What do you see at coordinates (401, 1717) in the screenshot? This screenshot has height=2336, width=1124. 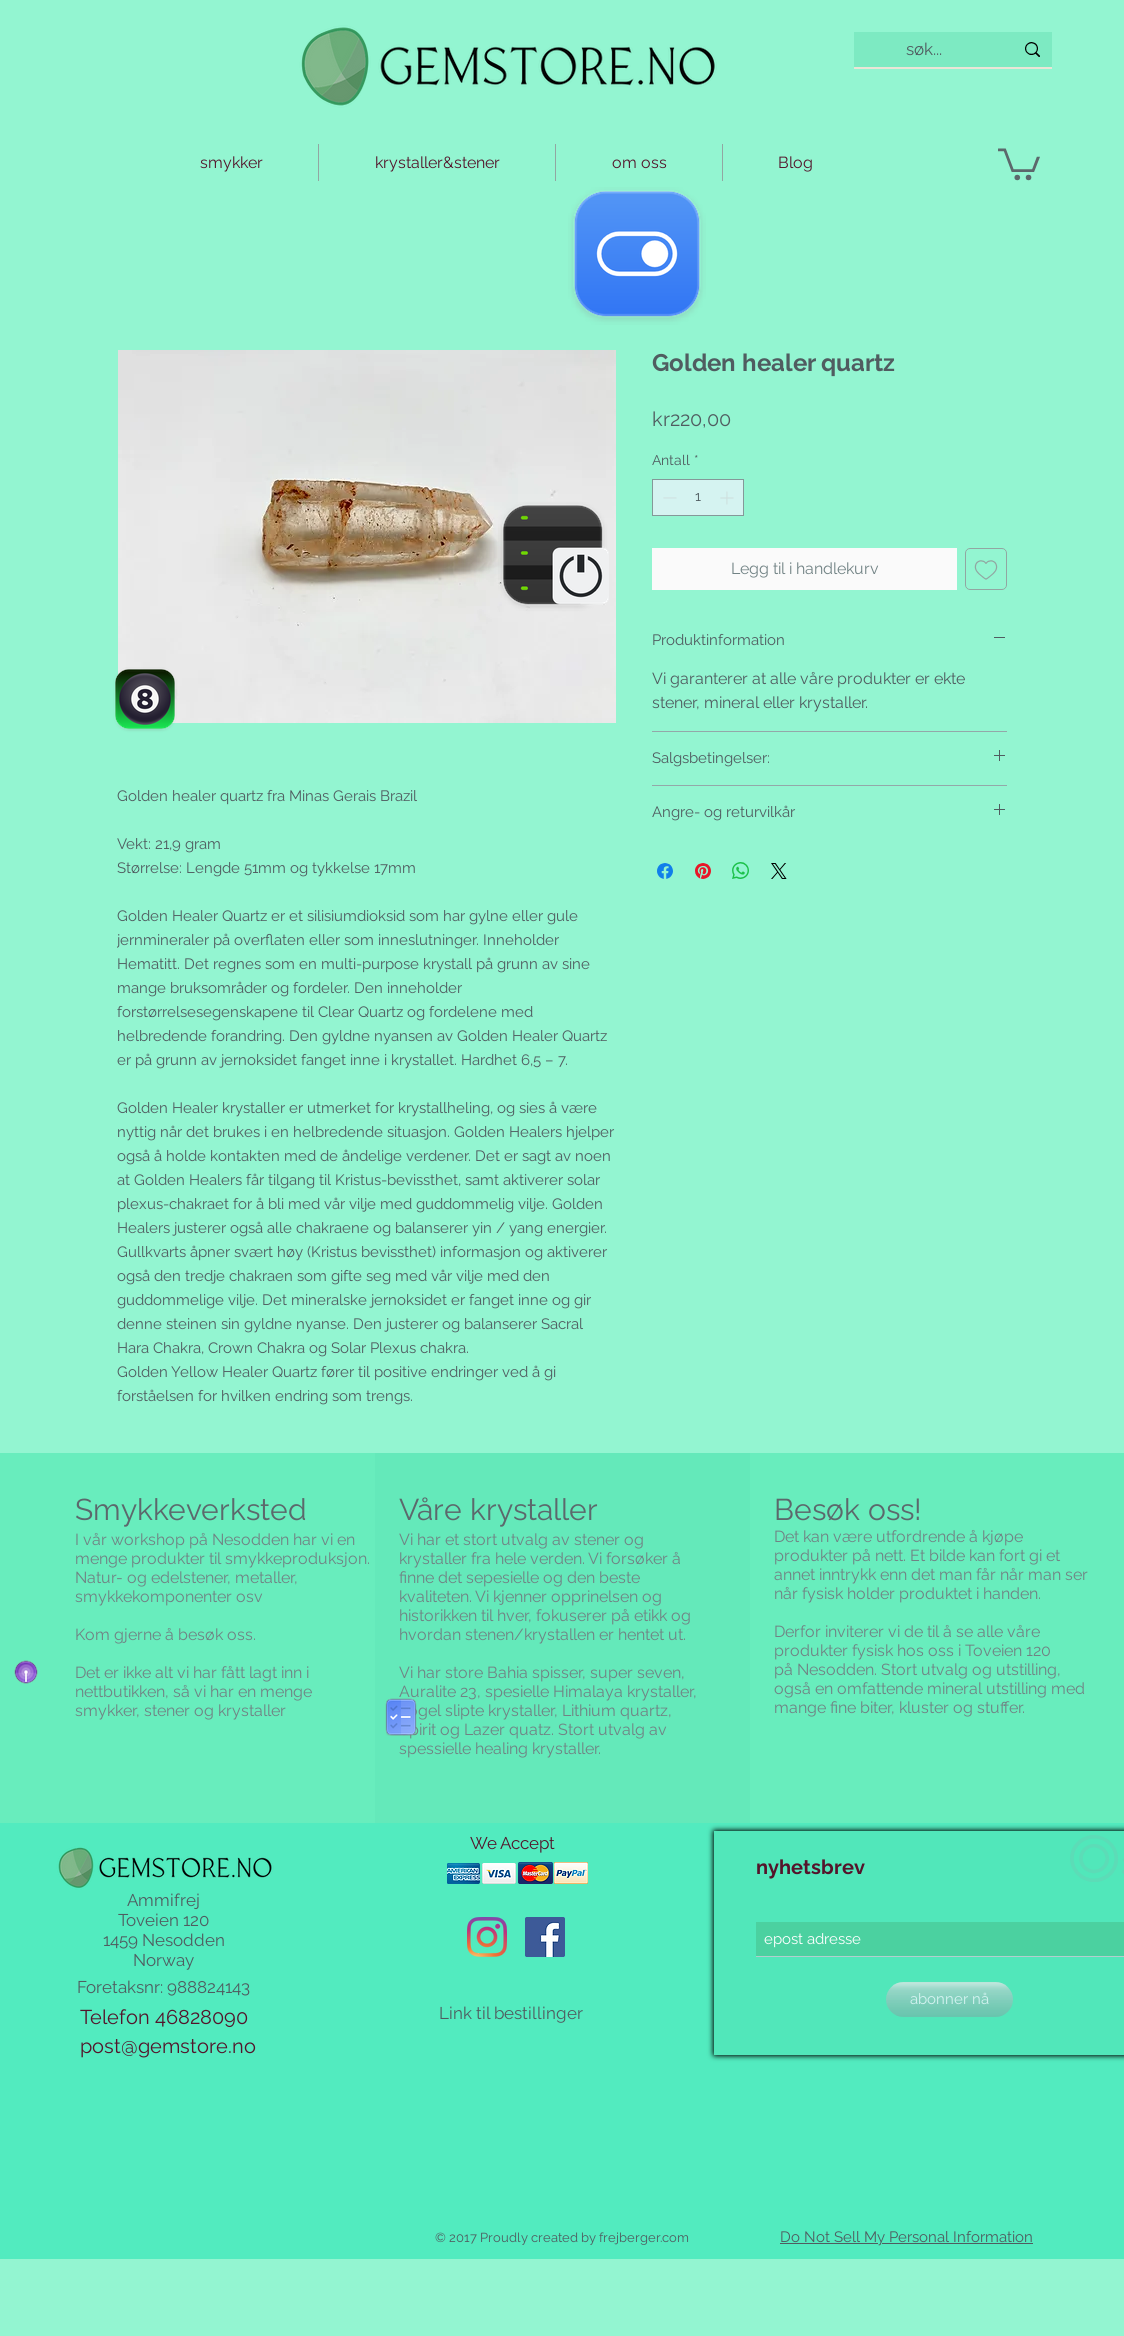 I see `open work-related software center` at bounding box center [401, 1717].